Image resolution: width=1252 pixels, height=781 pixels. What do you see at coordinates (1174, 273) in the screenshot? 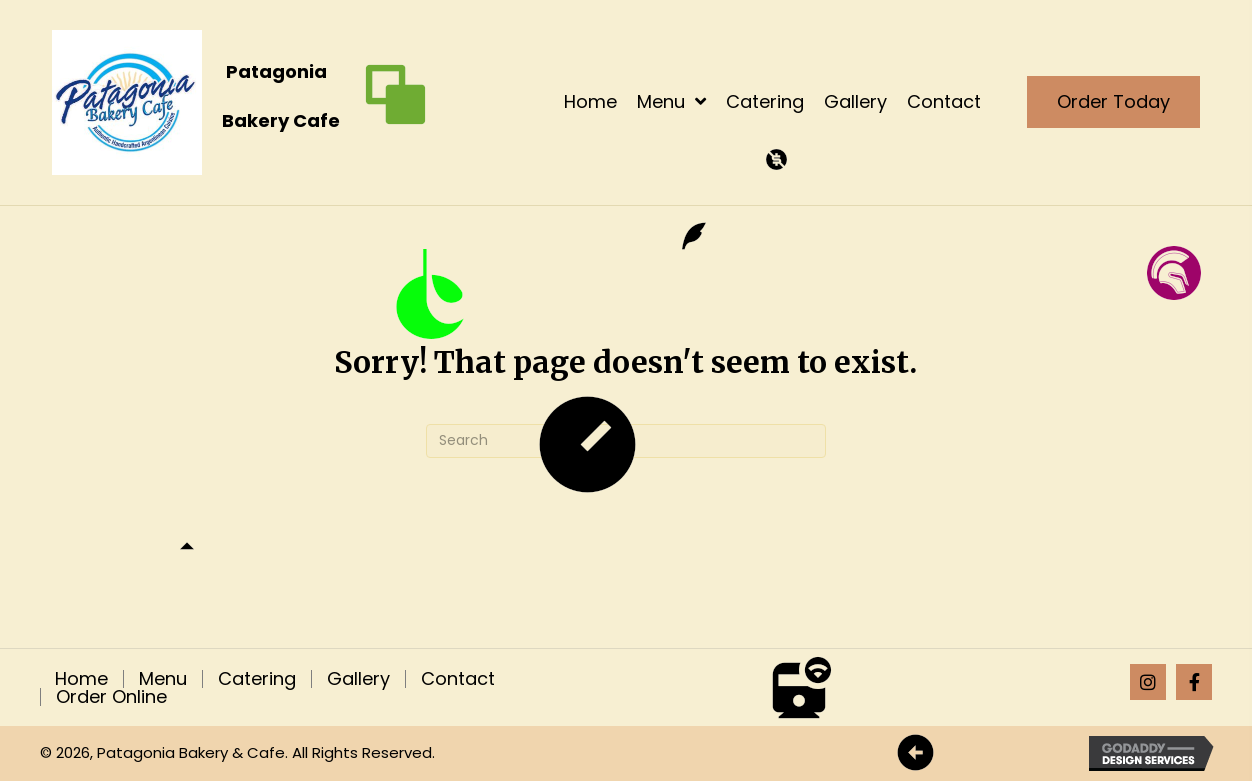
I see `indicates delphi programming environment or IDE` at bounding box center [1174, 273].